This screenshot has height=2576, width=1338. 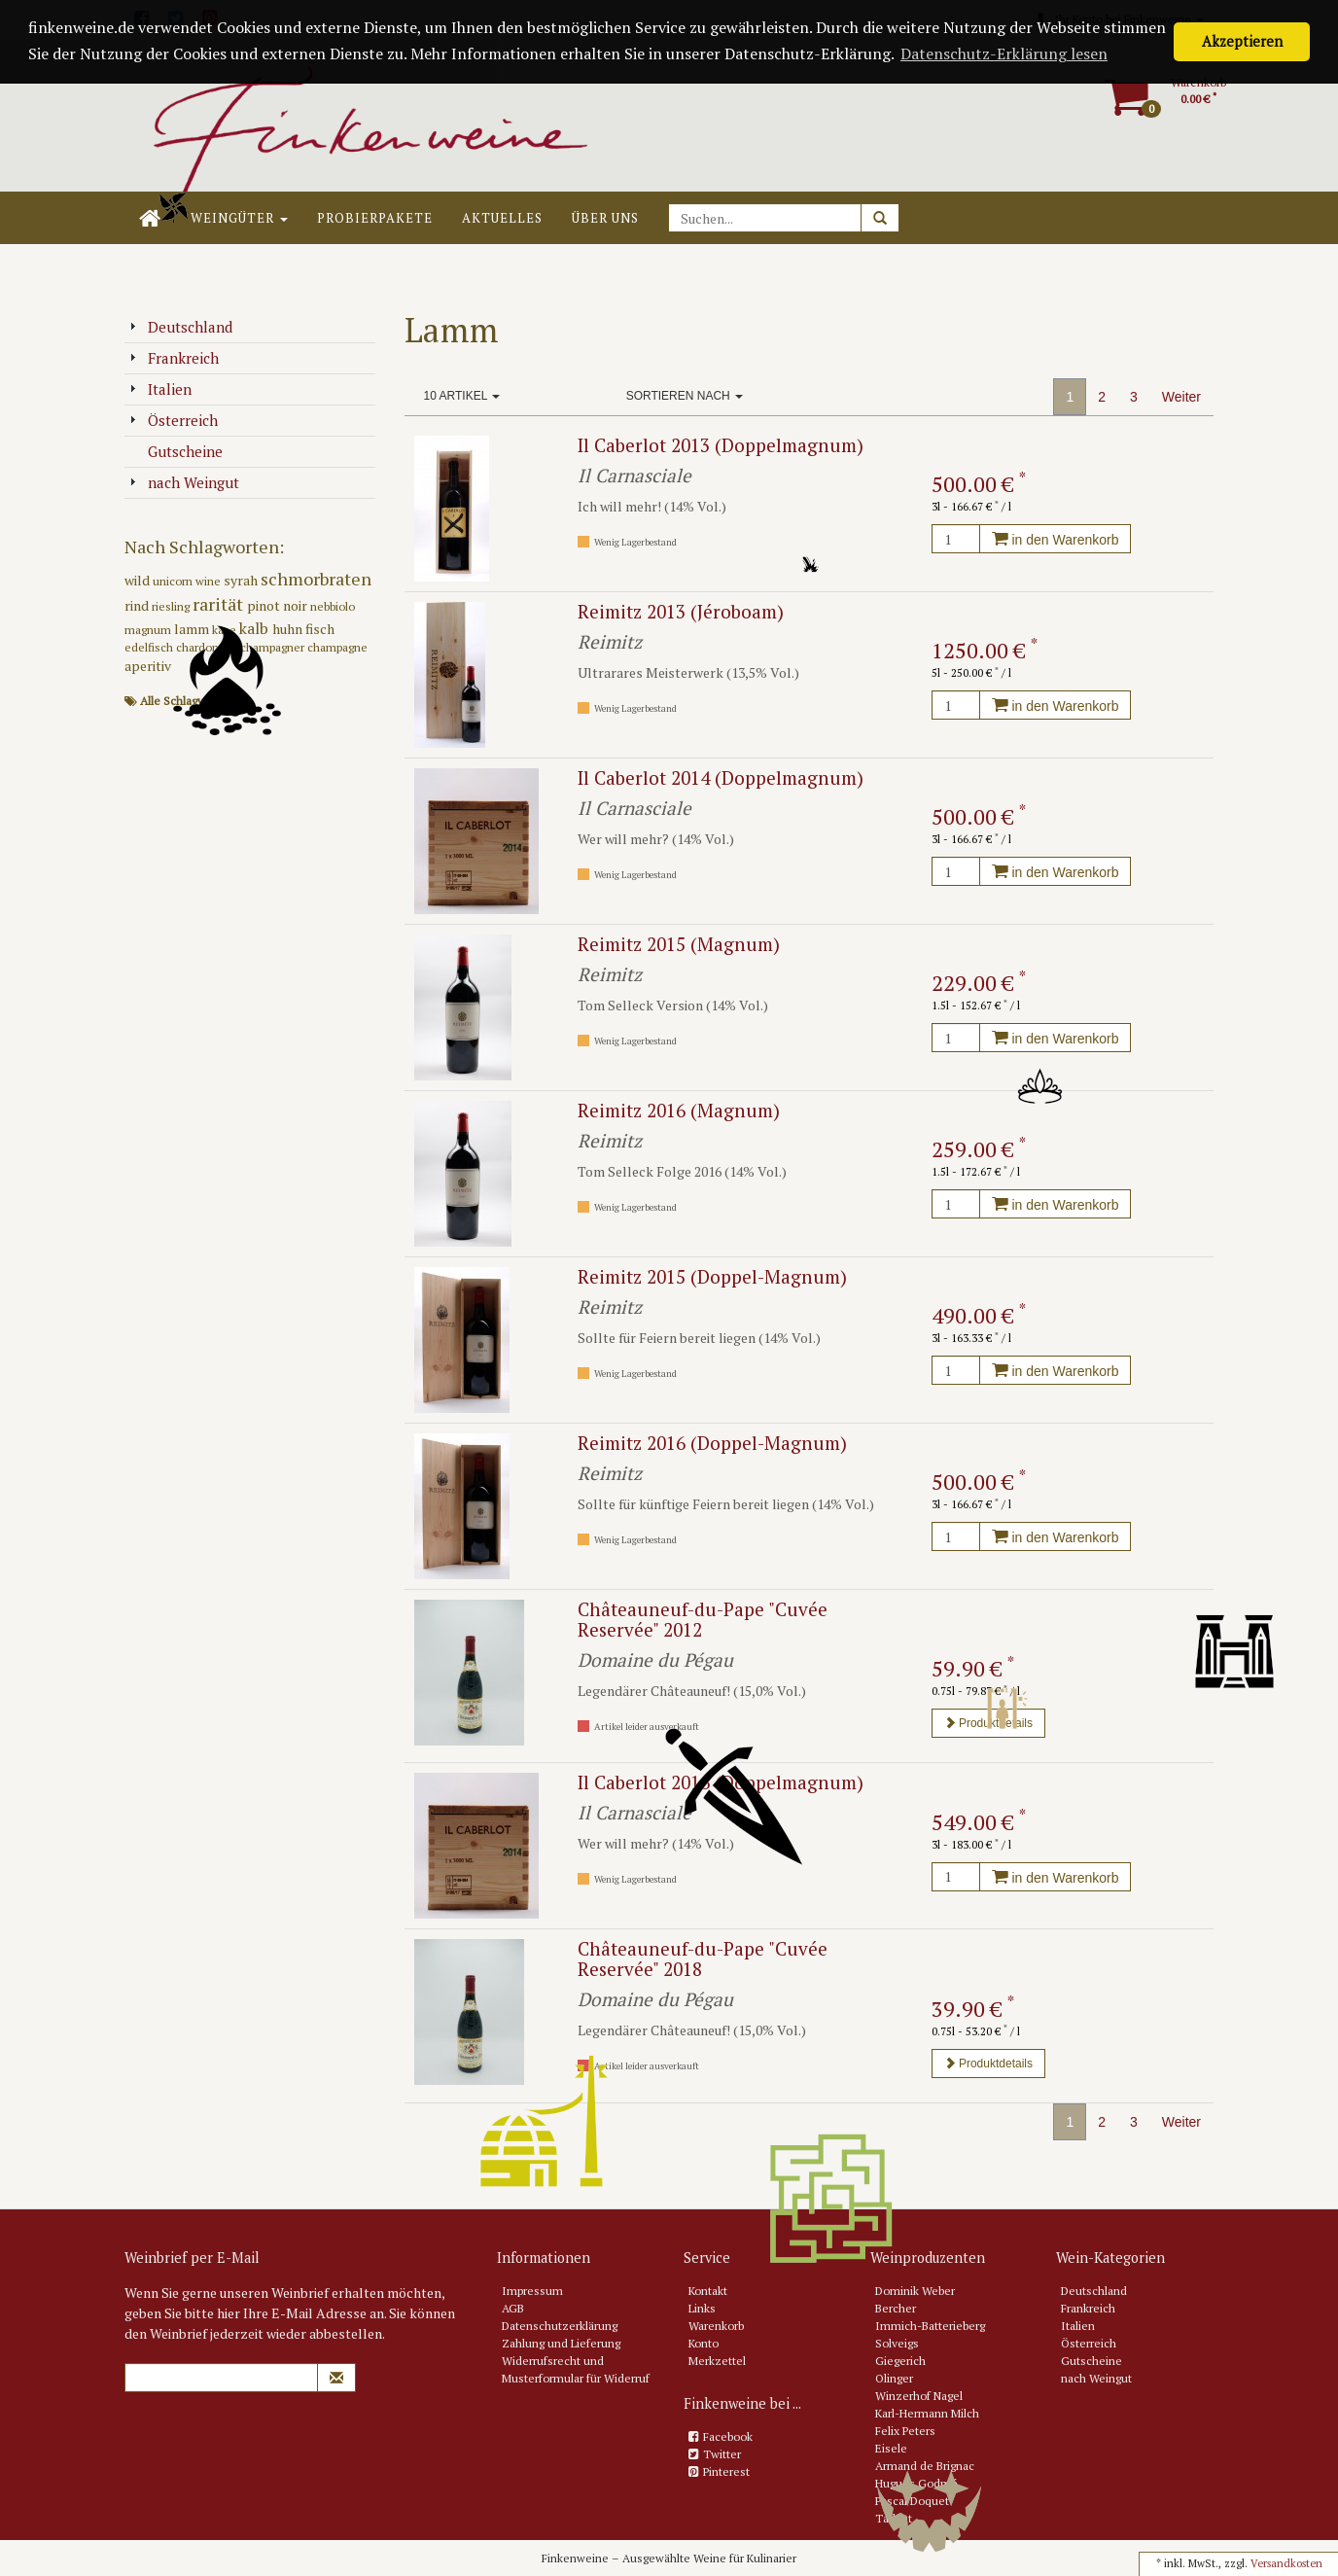 What do you see at coordinates (830, 2200) in the screenshot?
I see `access puzzle or maze game` at bounding box center [830, 2200].